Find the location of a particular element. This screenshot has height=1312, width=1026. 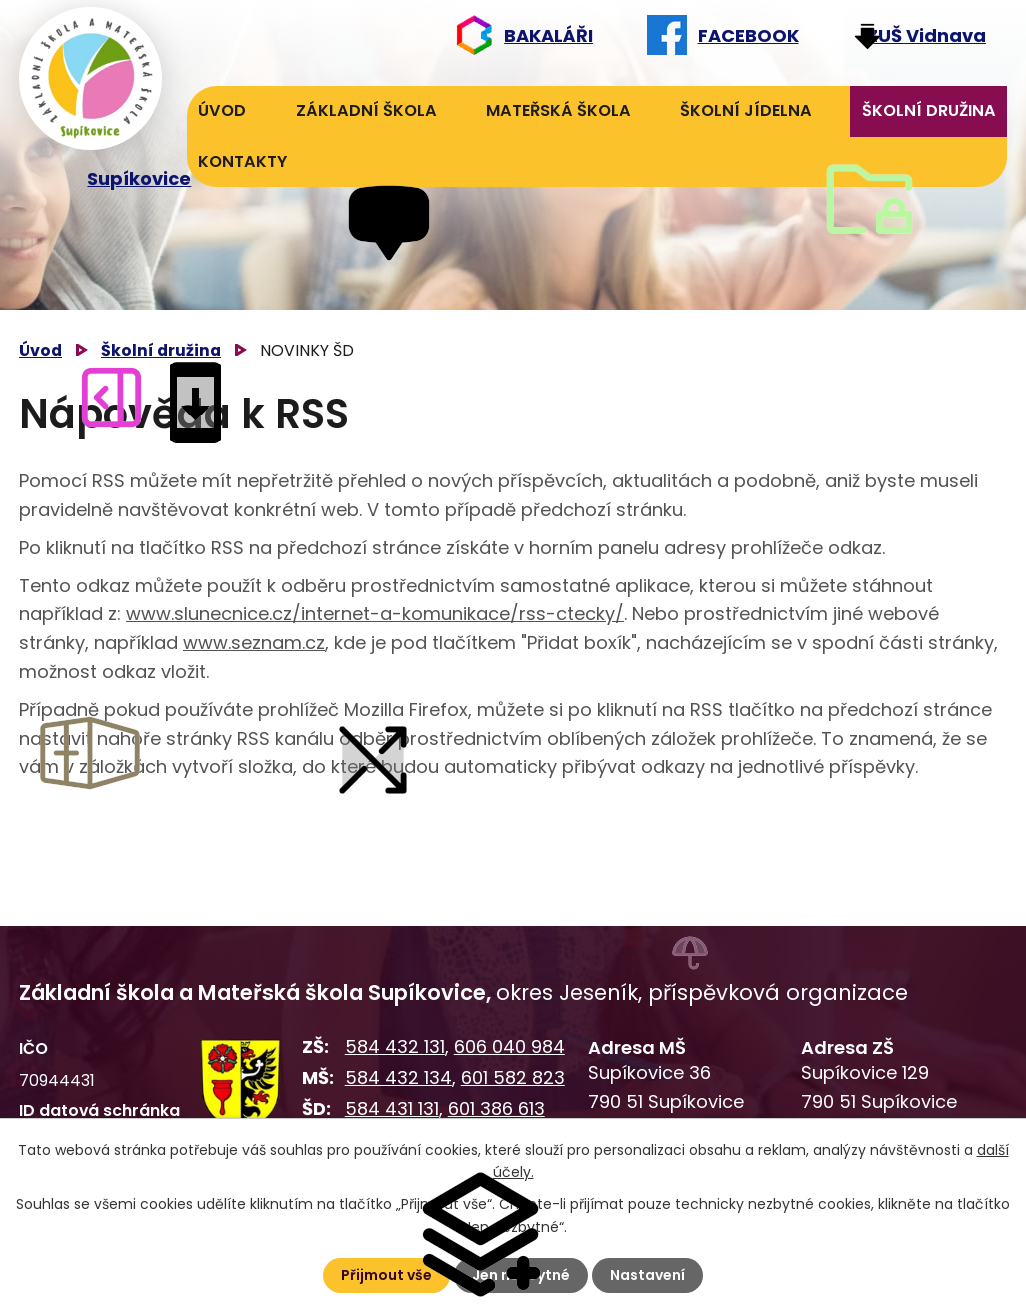

open chat or messaging is located at coordinates (389, 223).